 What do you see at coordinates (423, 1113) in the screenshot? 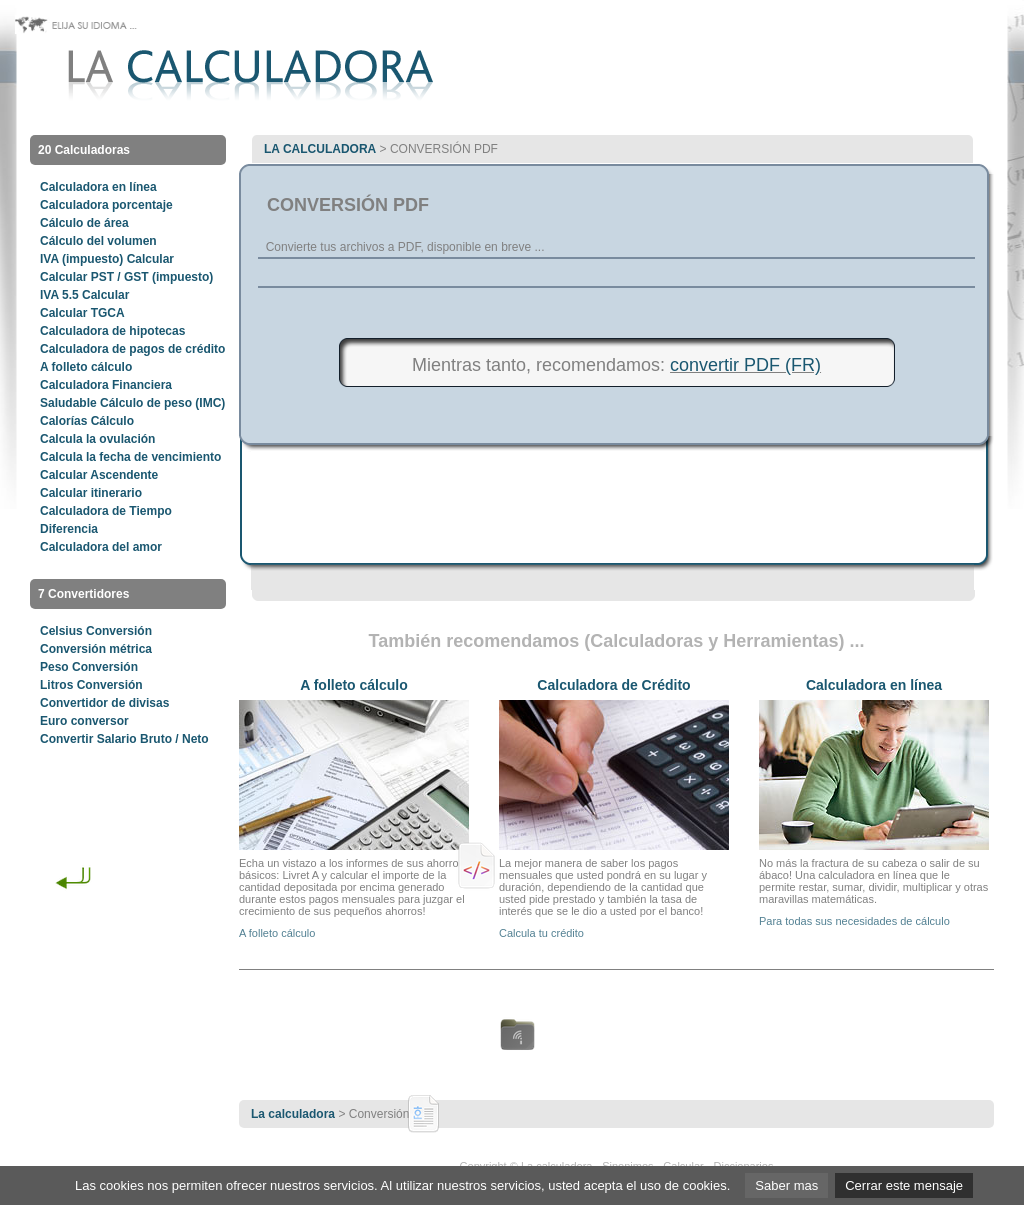
I see `open a Hangul Word Processor (.hwp) document` at bounding box center [423, 1113].